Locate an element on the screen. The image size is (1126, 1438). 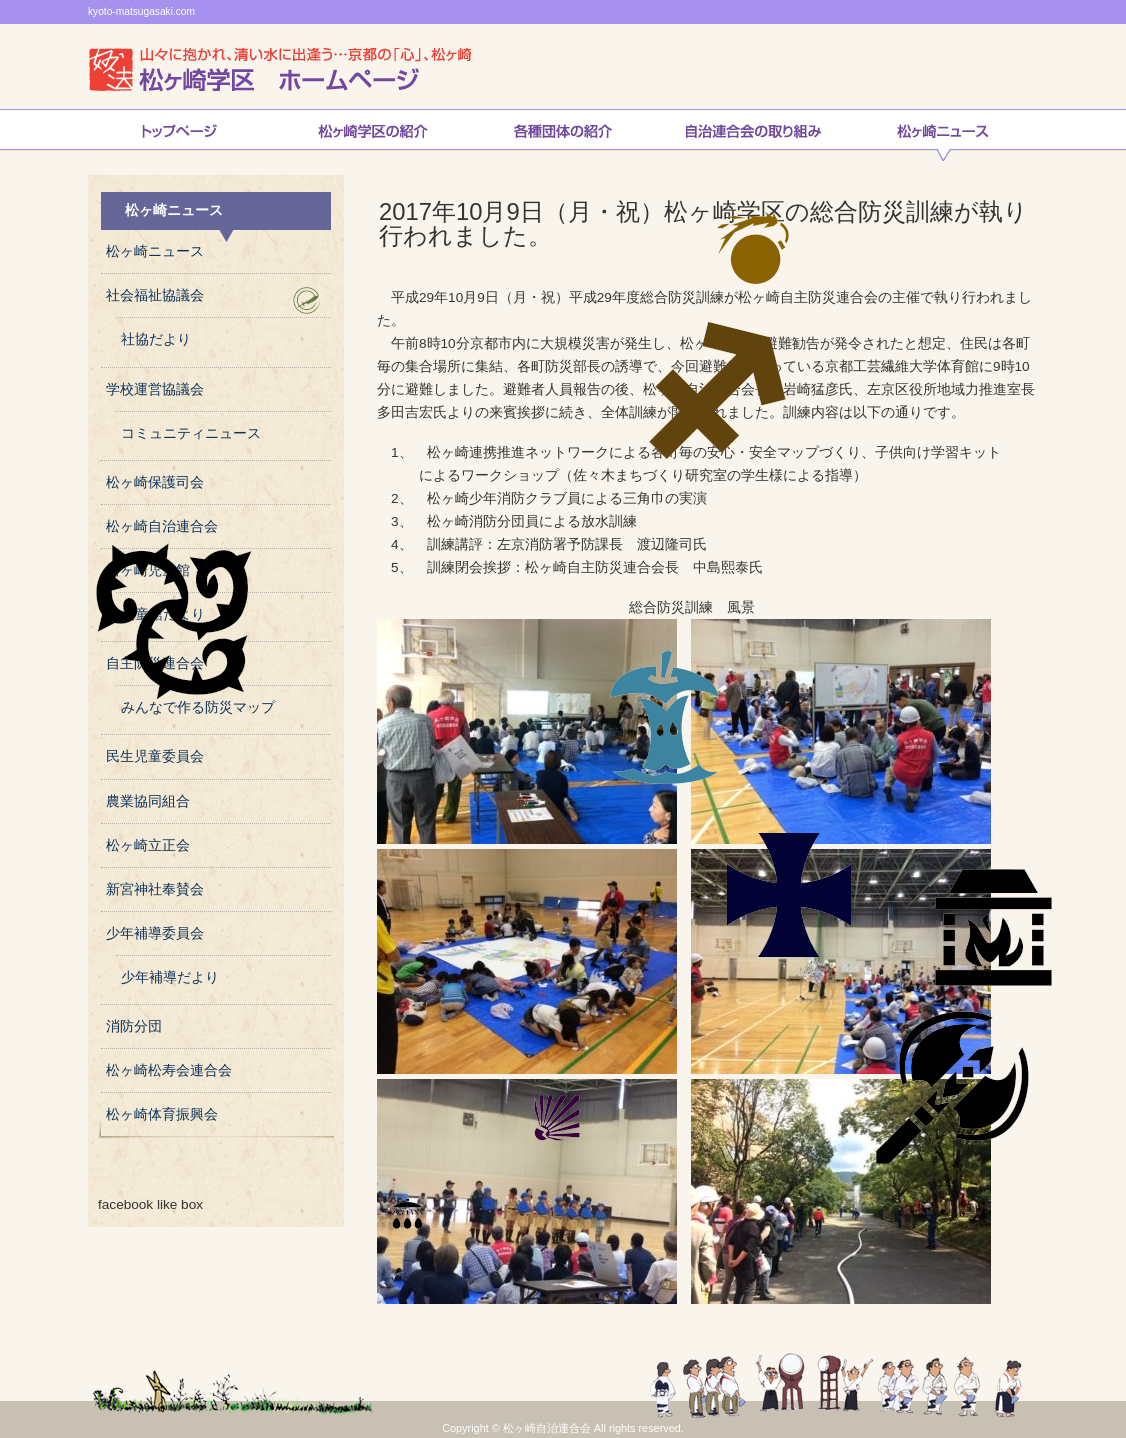
indicates an achievement or military-style badge is located at coordinates (789, 895).